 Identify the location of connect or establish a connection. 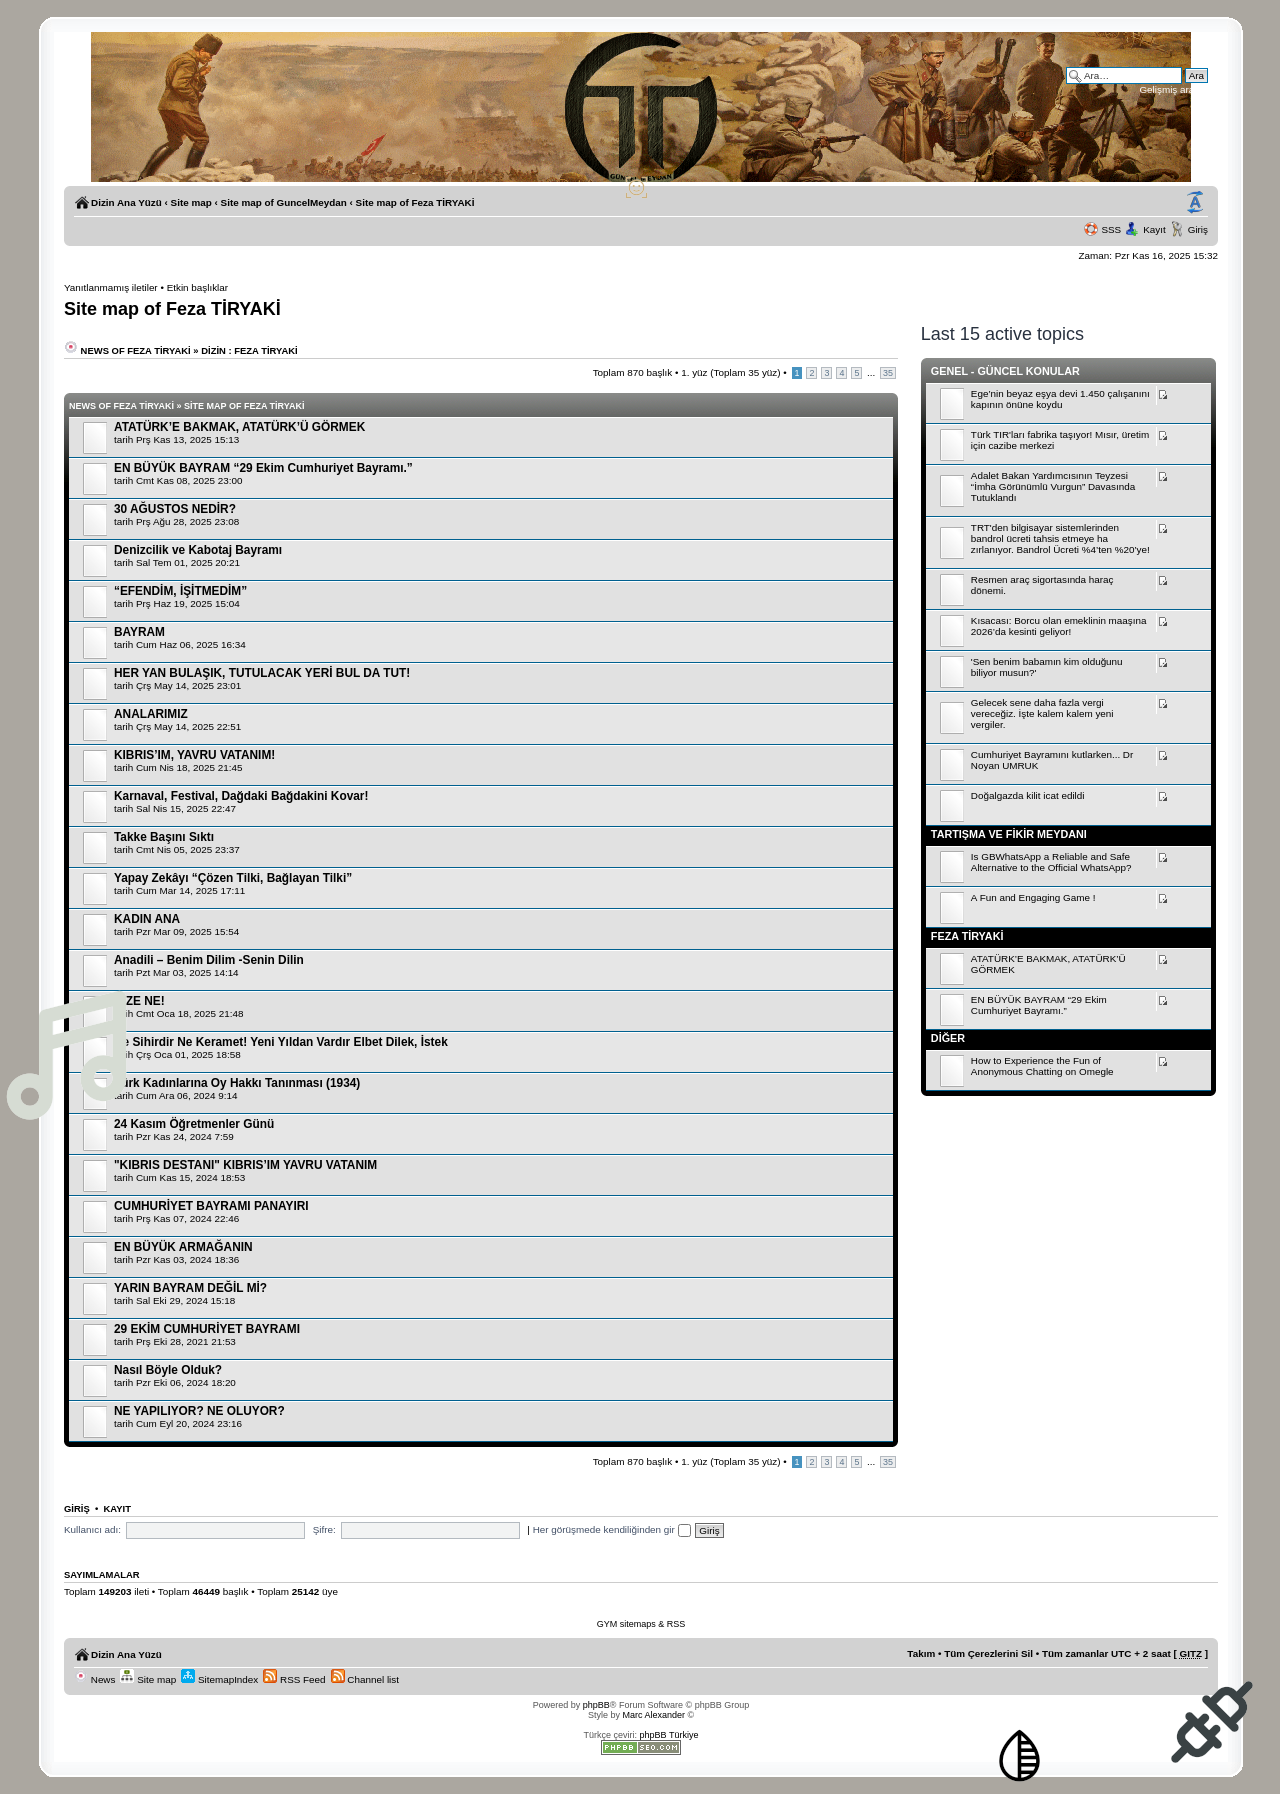
(1212, 1722).